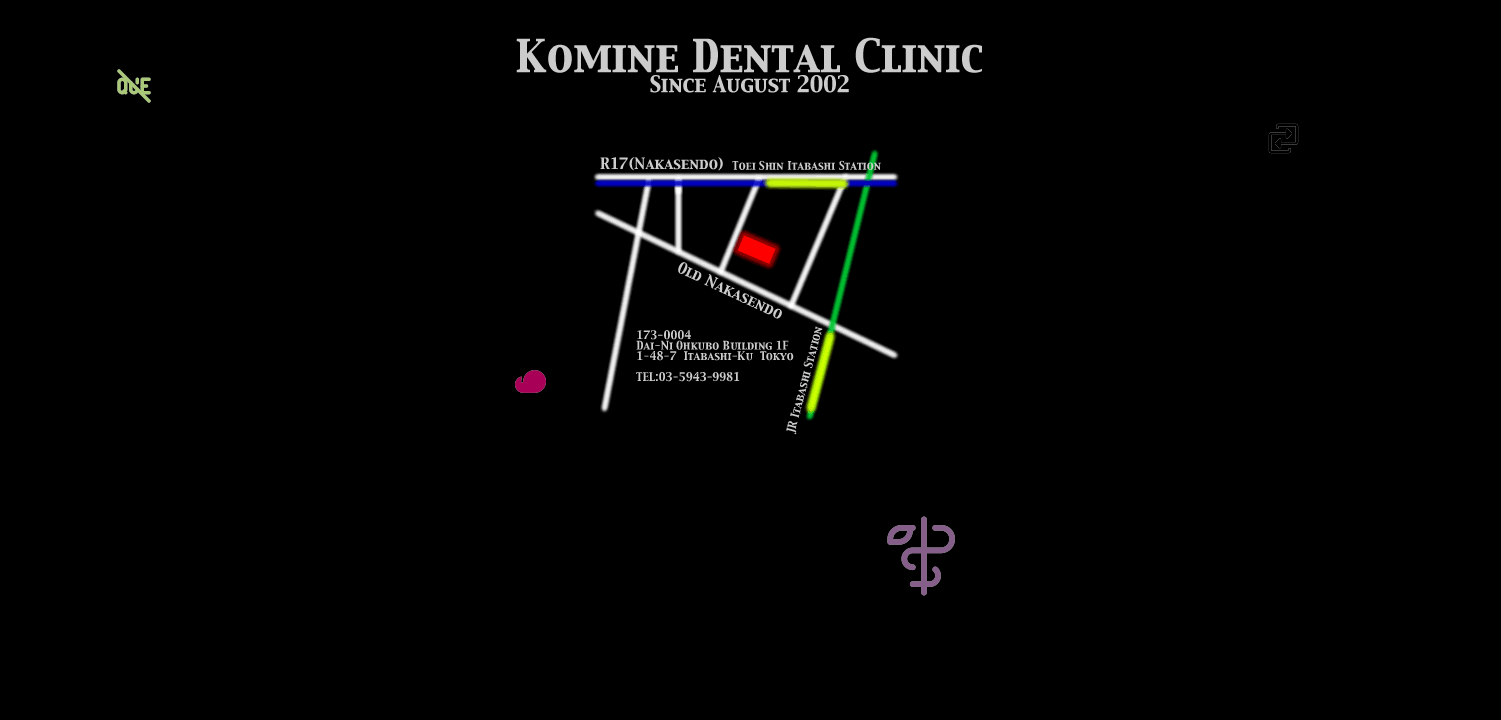 The image size is (1501, 720). Describe the element at coordinates (530, 381) in the screenshot. I see `cloud storage or sync status` at that location.